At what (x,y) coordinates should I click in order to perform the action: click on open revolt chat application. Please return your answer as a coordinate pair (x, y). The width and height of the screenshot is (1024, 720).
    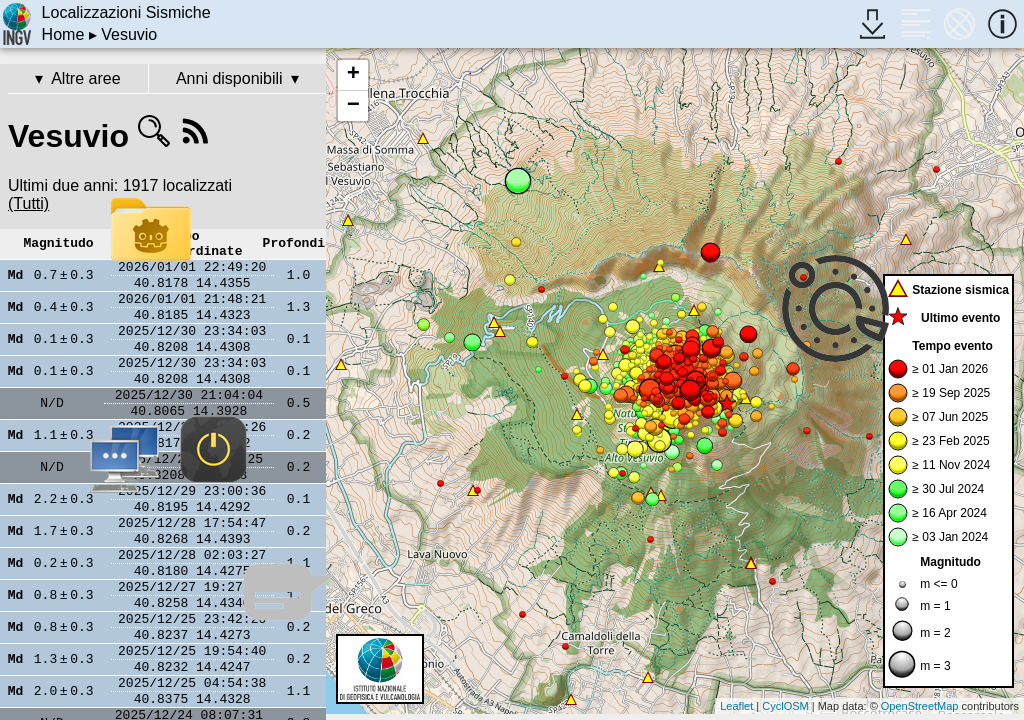
    Looking at the image, I should click on (835, 308).